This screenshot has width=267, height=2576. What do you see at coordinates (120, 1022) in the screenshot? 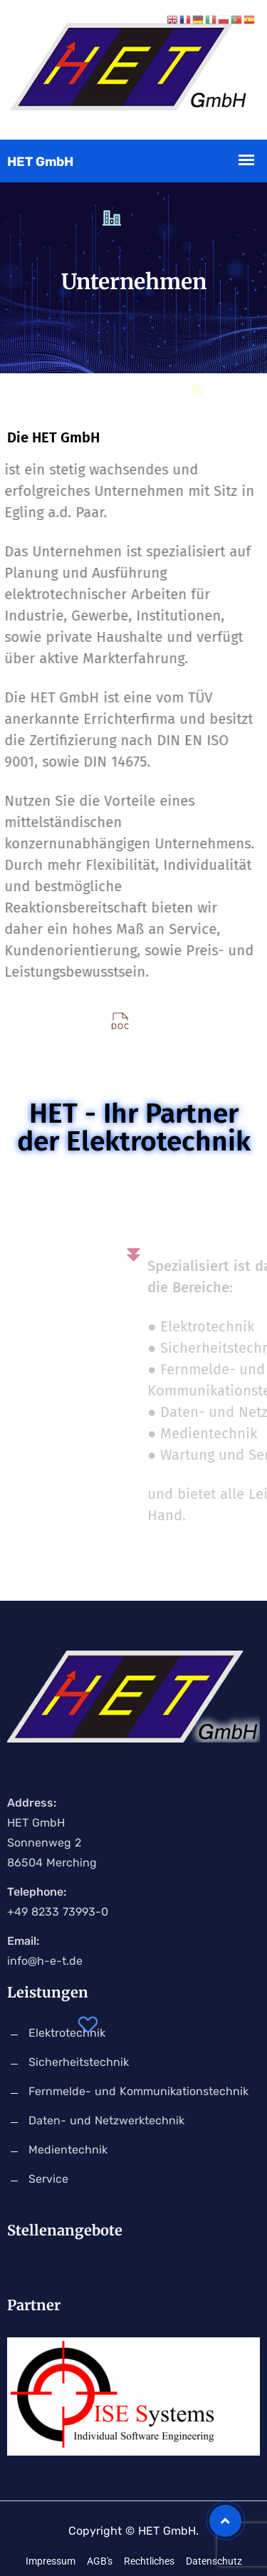
I see `open a document file` at bounding box center [120, 1022].